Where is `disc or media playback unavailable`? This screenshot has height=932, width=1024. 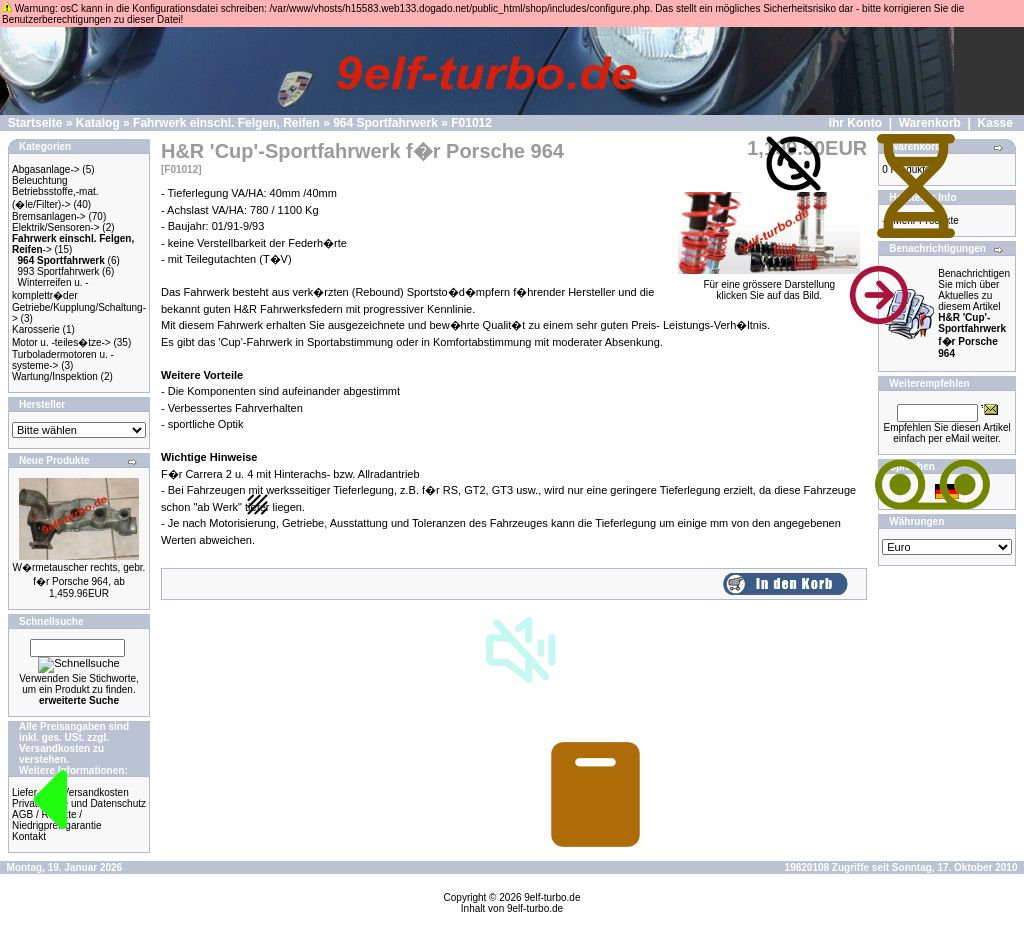
disc or media playback unavailable is located at coordinates (793, 163).